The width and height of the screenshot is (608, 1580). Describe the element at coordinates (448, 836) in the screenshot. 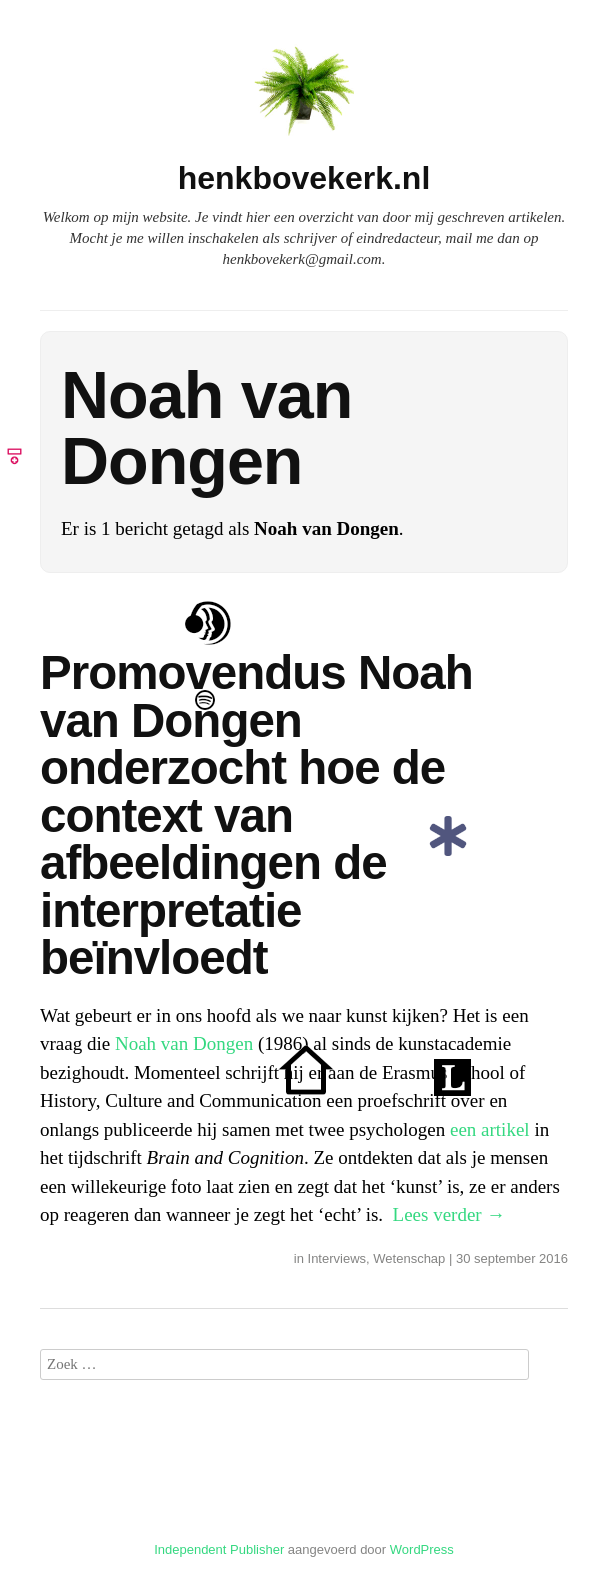

I see `access emergency medical services or health information` at that location.